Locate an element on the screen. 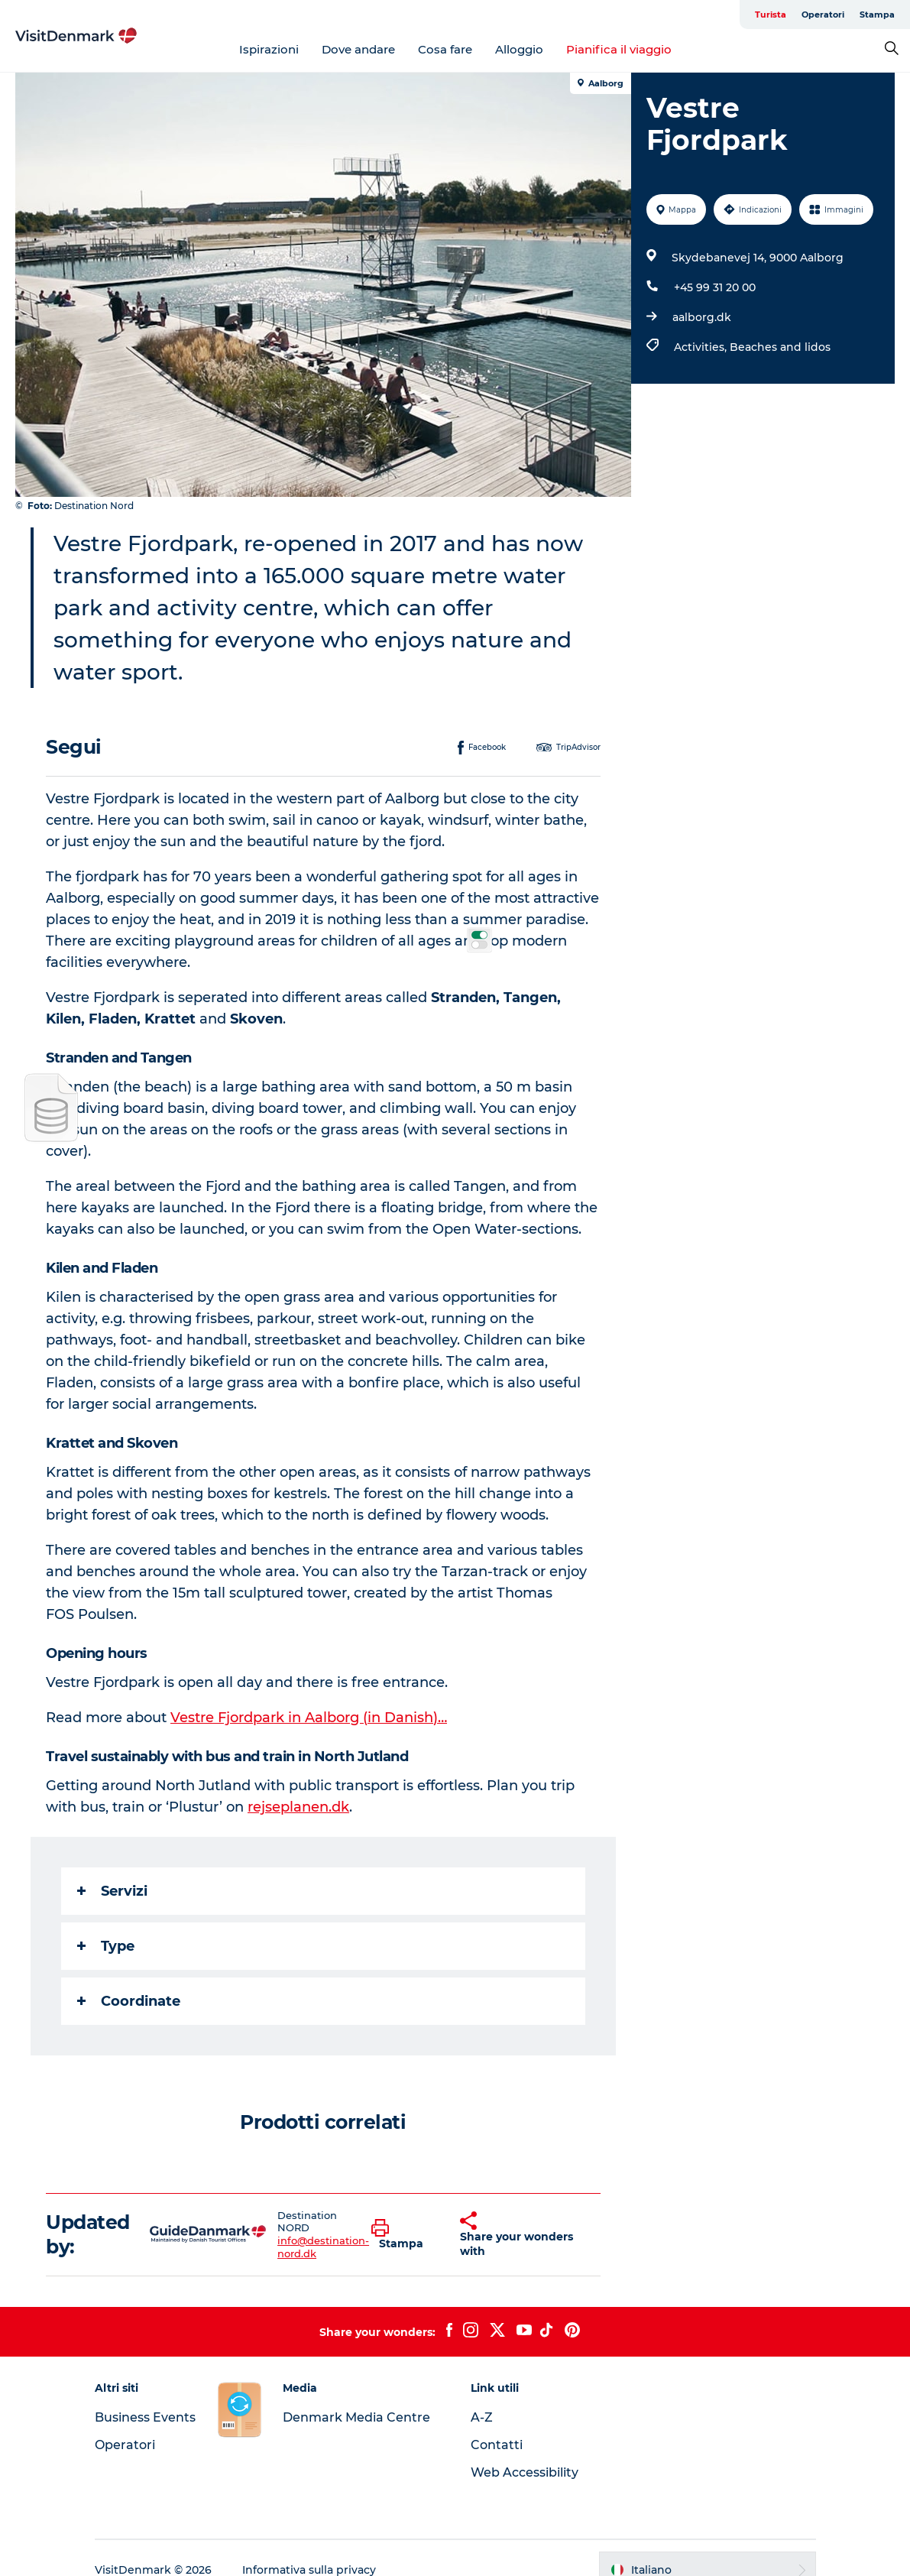  open desktop preferences or settings is located at coordinates (479, 939).